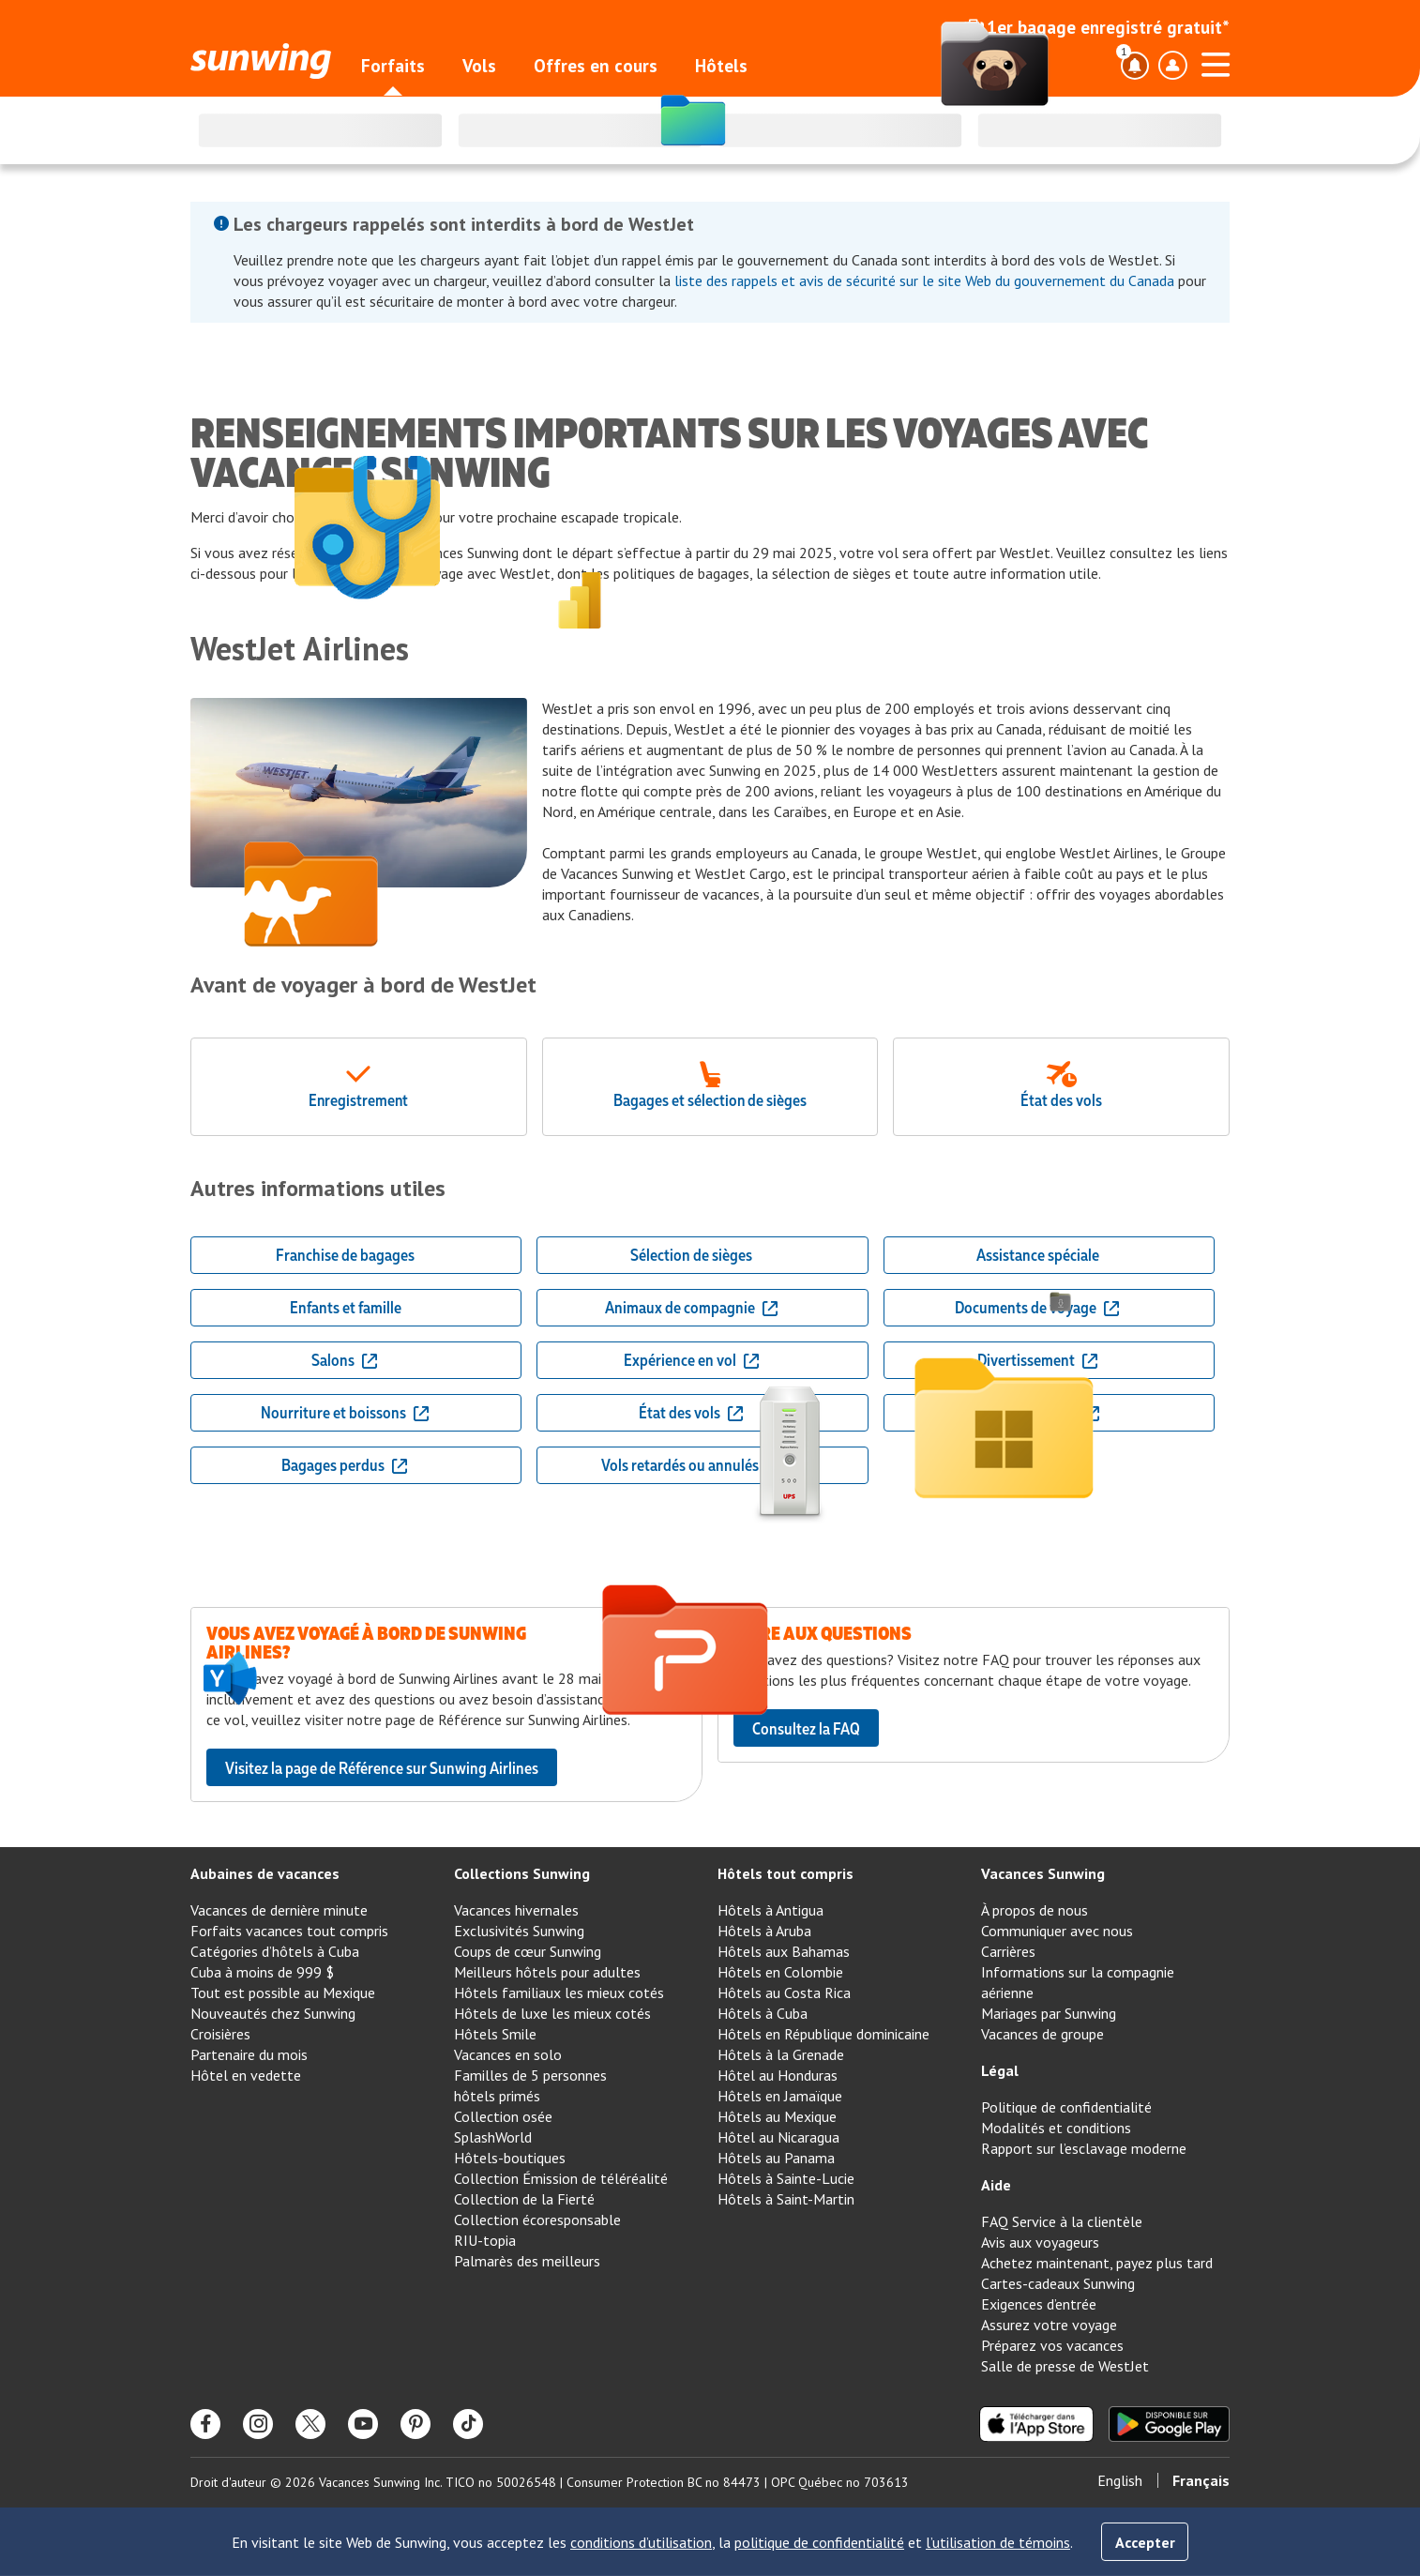  I want to click on open downloads folder, so click(1060, 1301).